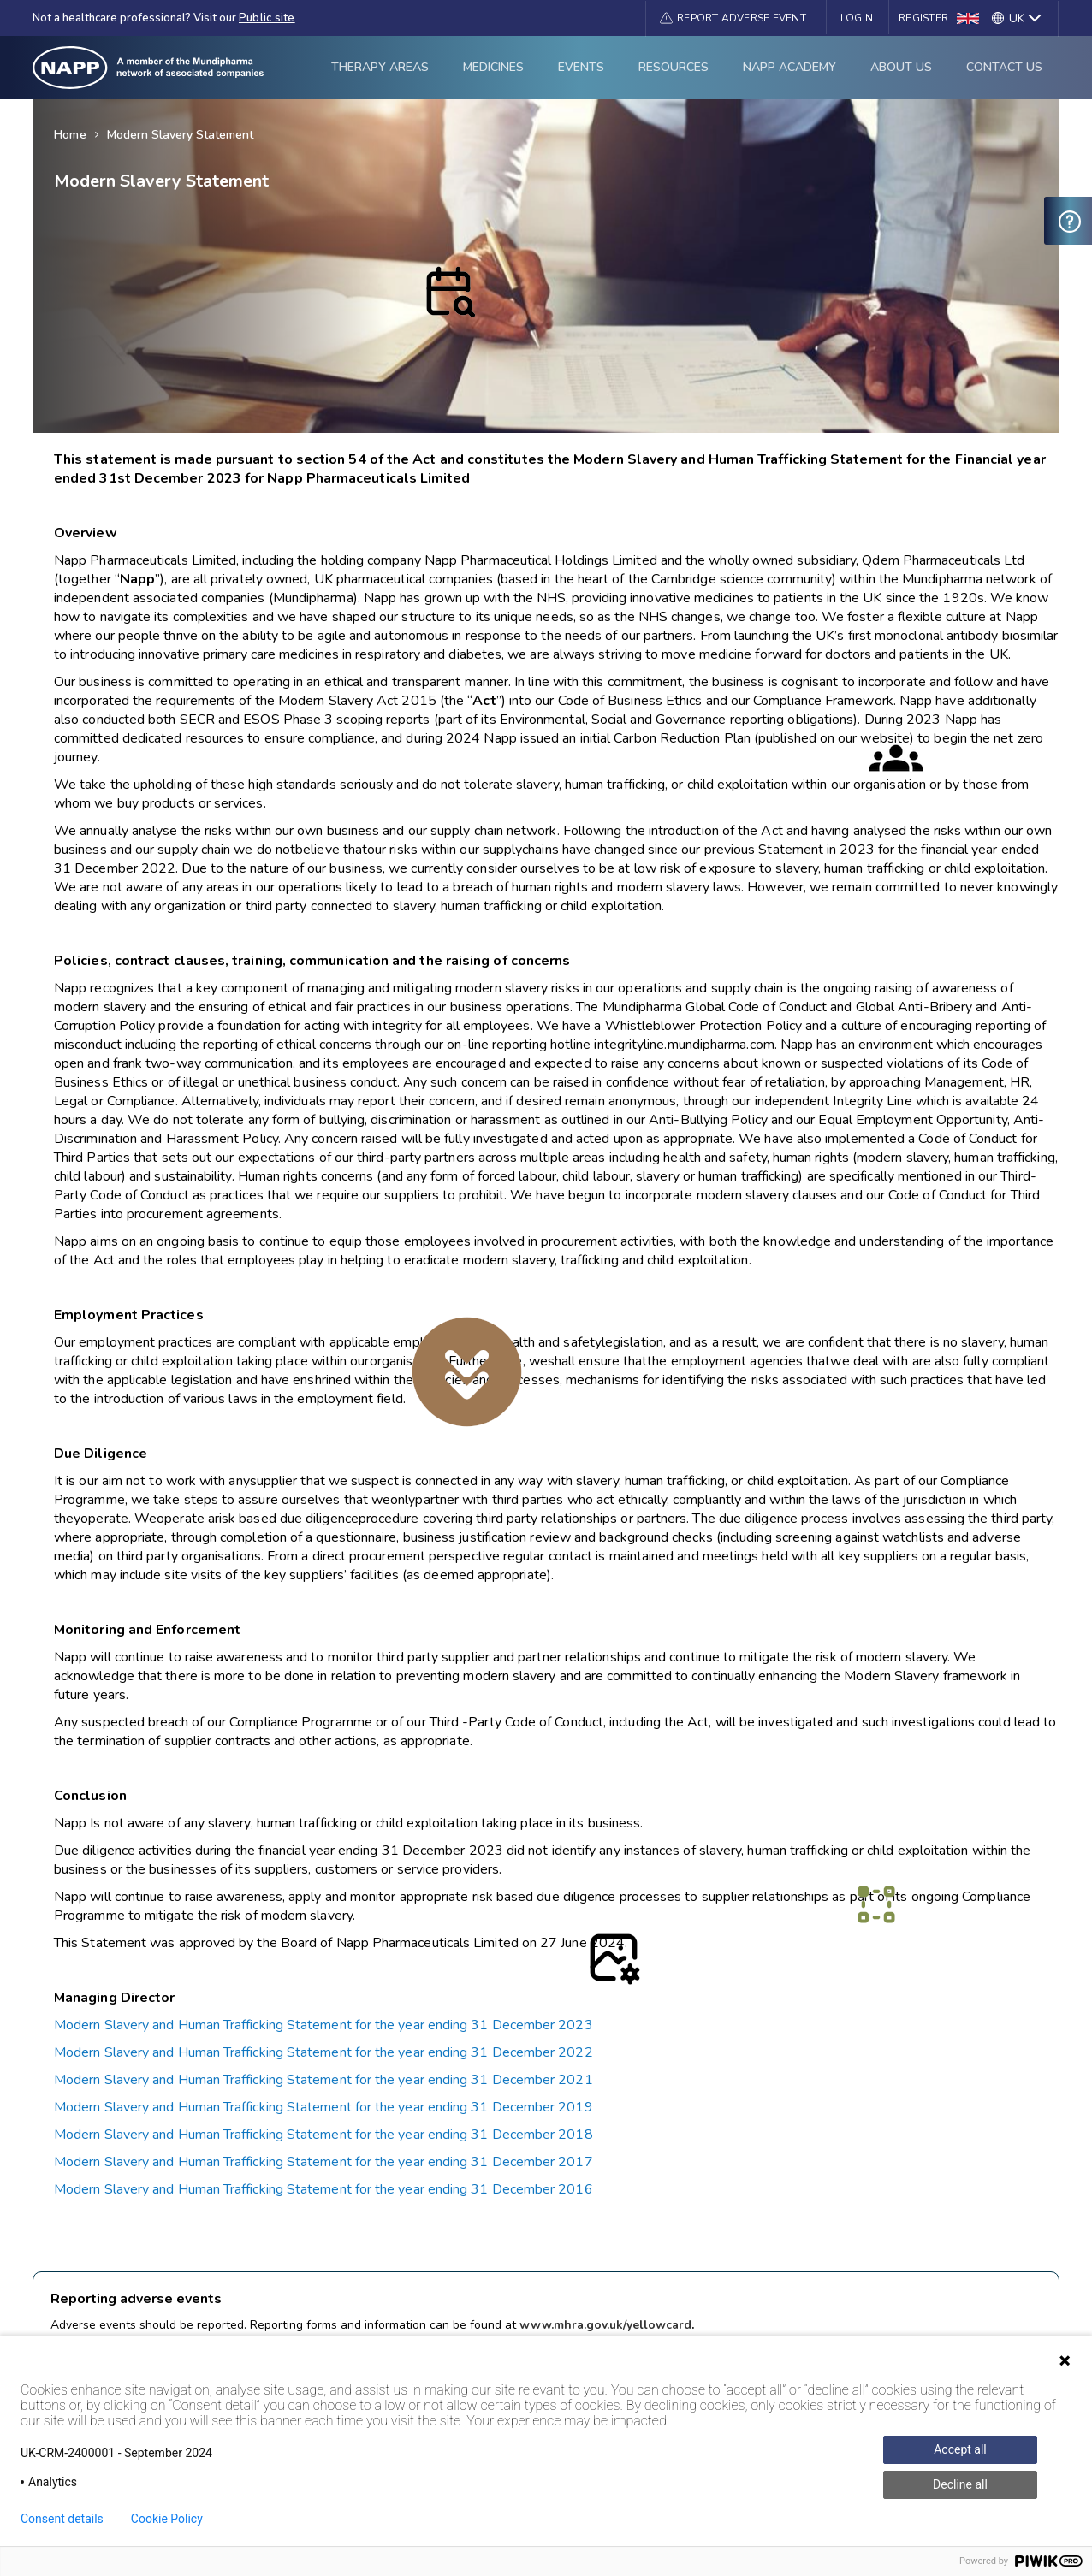 Image resolution: width=1092 pixels, height=2576 pixels. I want to click on view or manage groups, so click(896, 758).